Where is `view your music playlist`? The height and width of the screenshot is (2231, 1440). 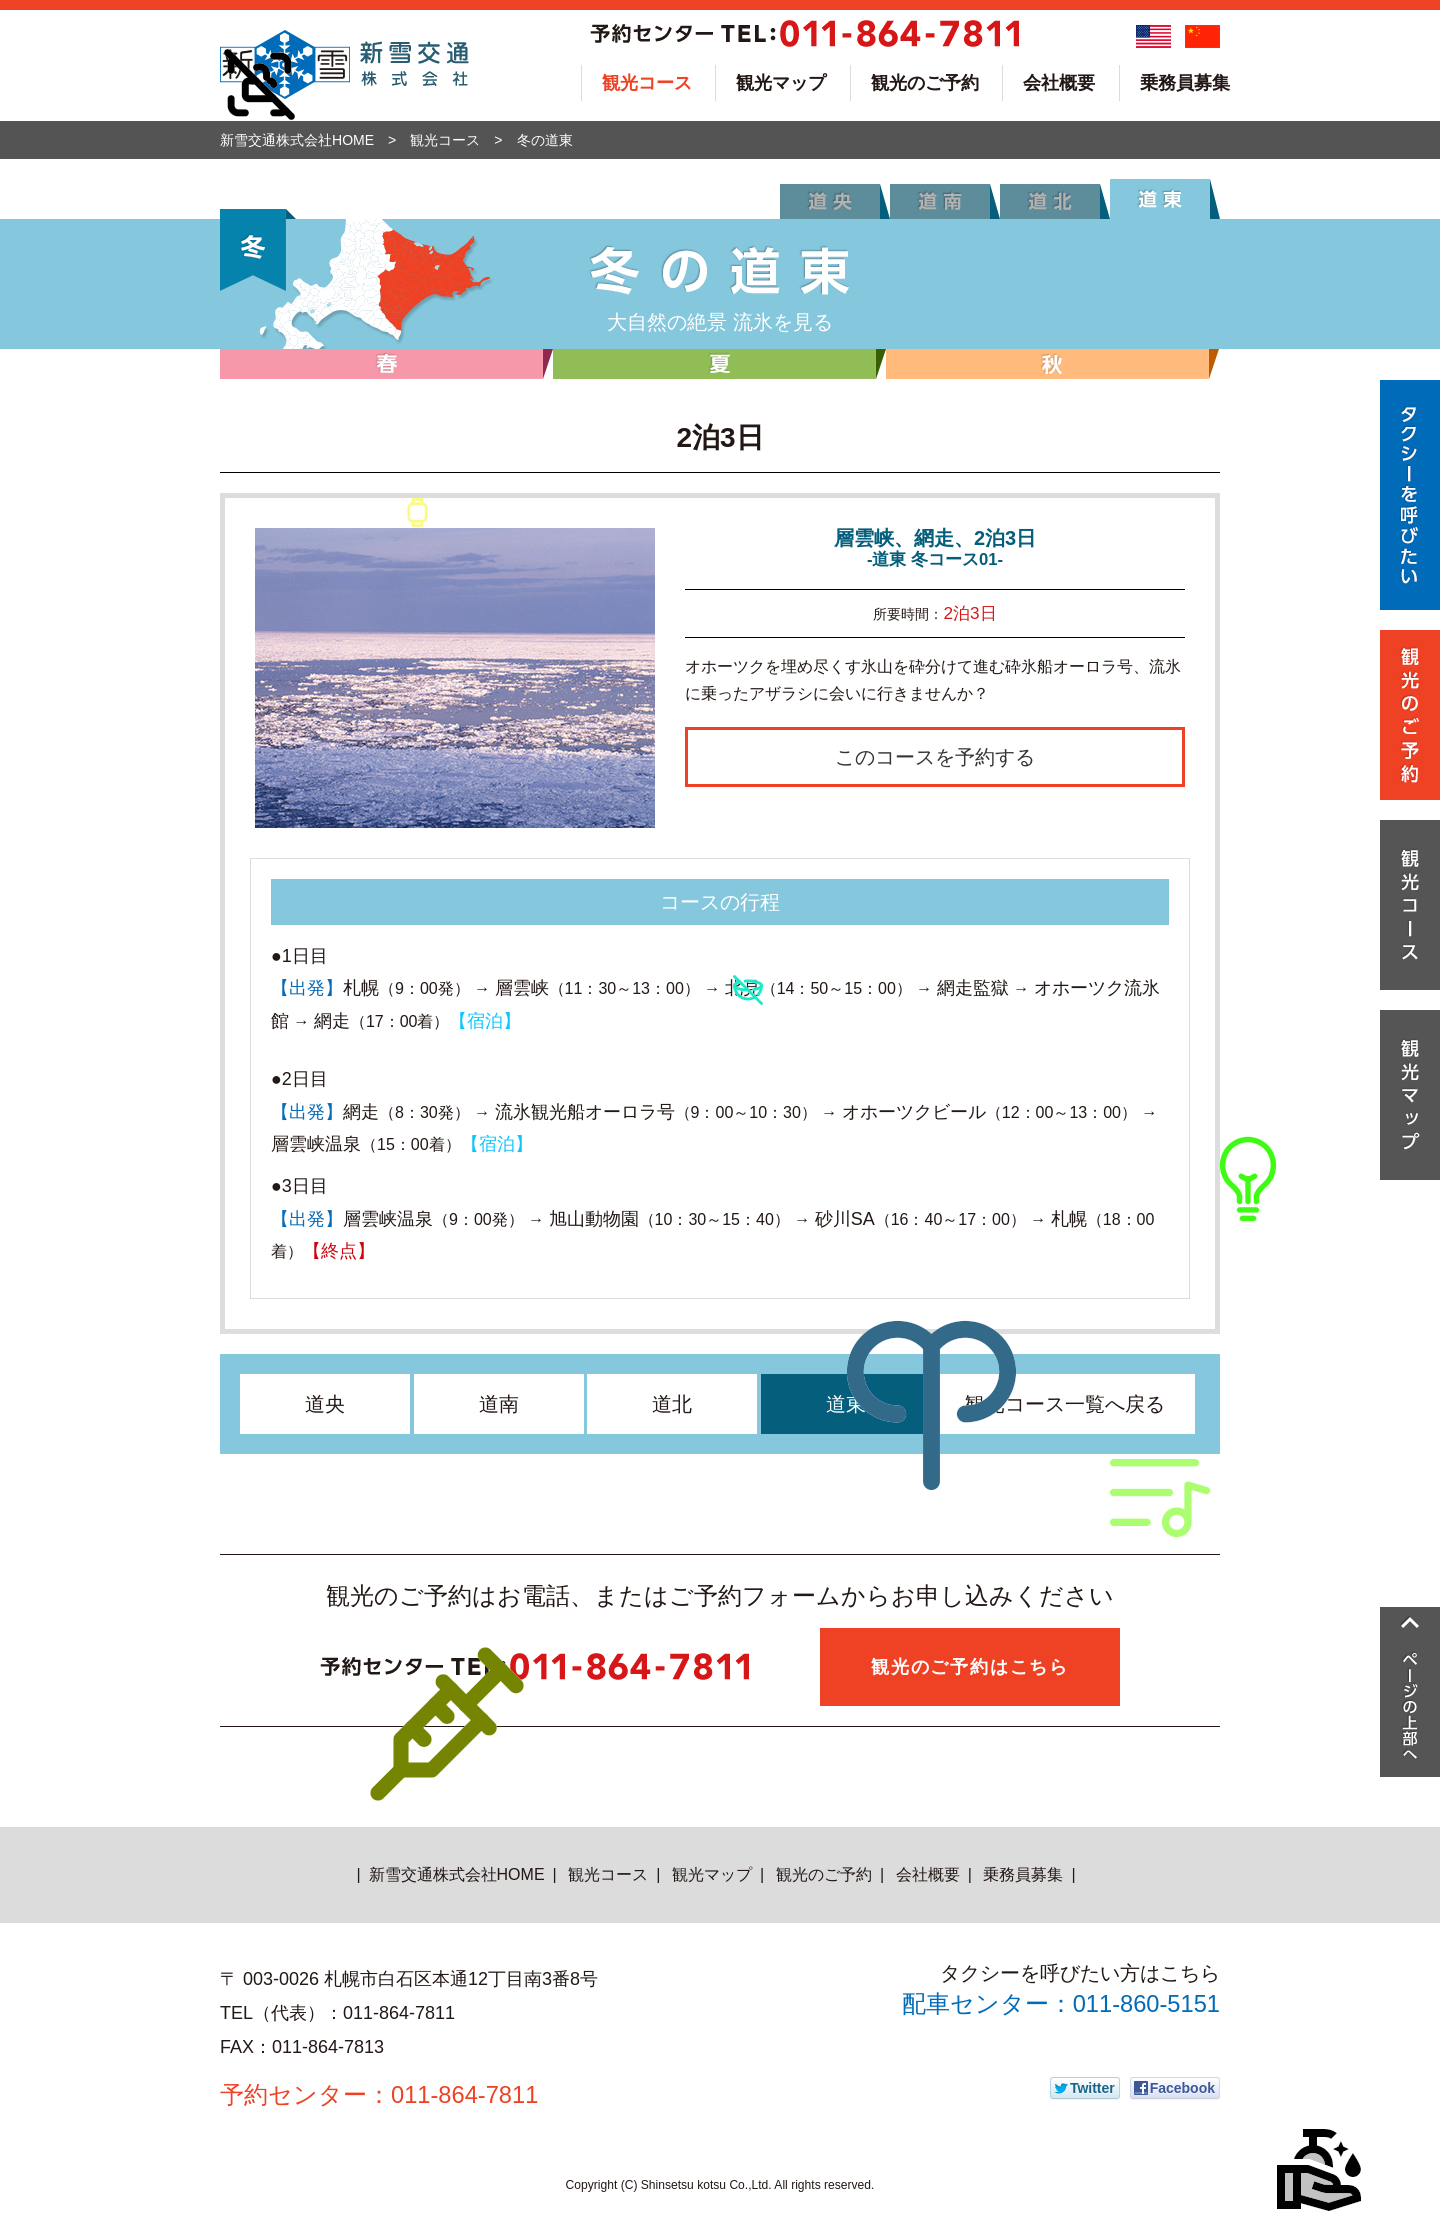
view your music playlist is located at coordinates (1154, 1492).